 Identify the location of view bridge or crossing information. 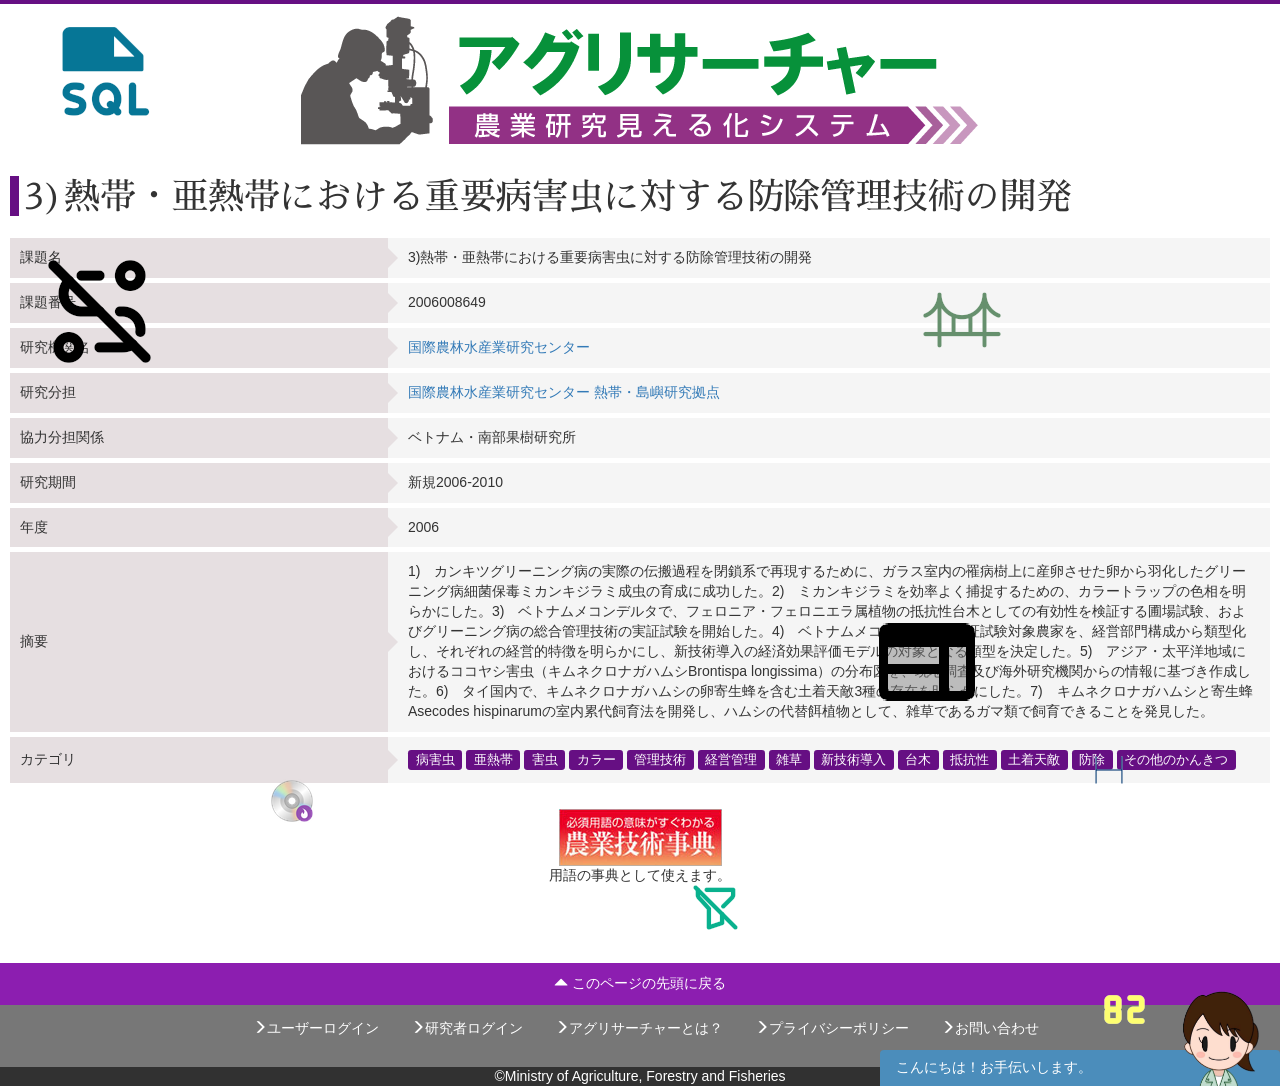
(962, 320).